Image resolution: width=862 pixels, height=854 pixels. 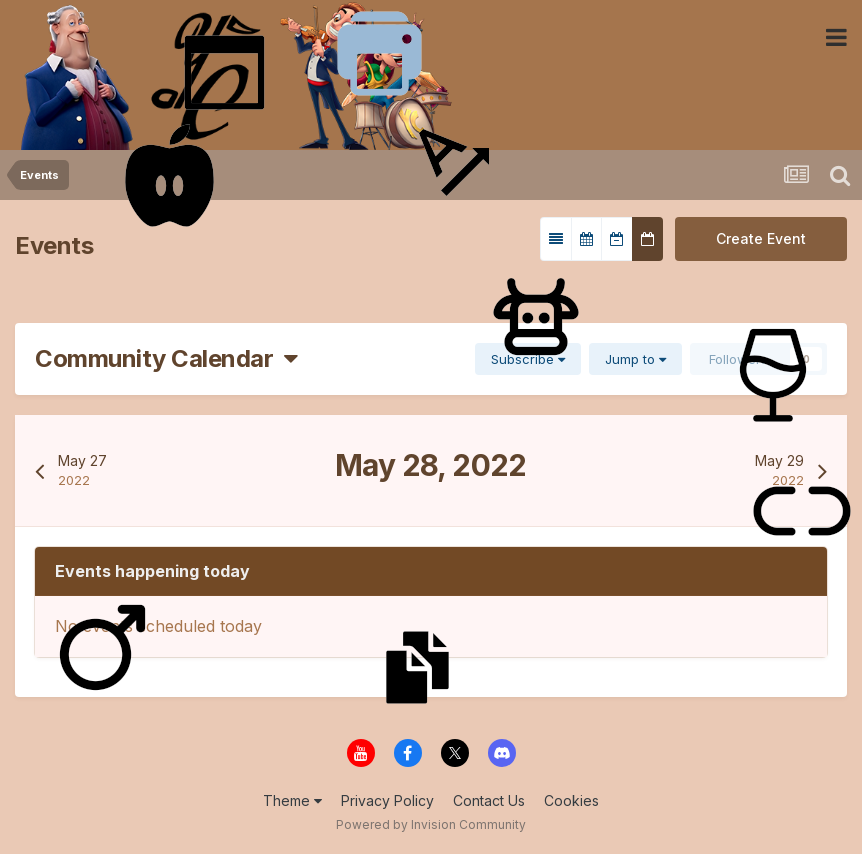 What do you see at coordinates (536, 318) in the screenshot?
I see `access farm or agriculture features` at bounding box center [536, 318].